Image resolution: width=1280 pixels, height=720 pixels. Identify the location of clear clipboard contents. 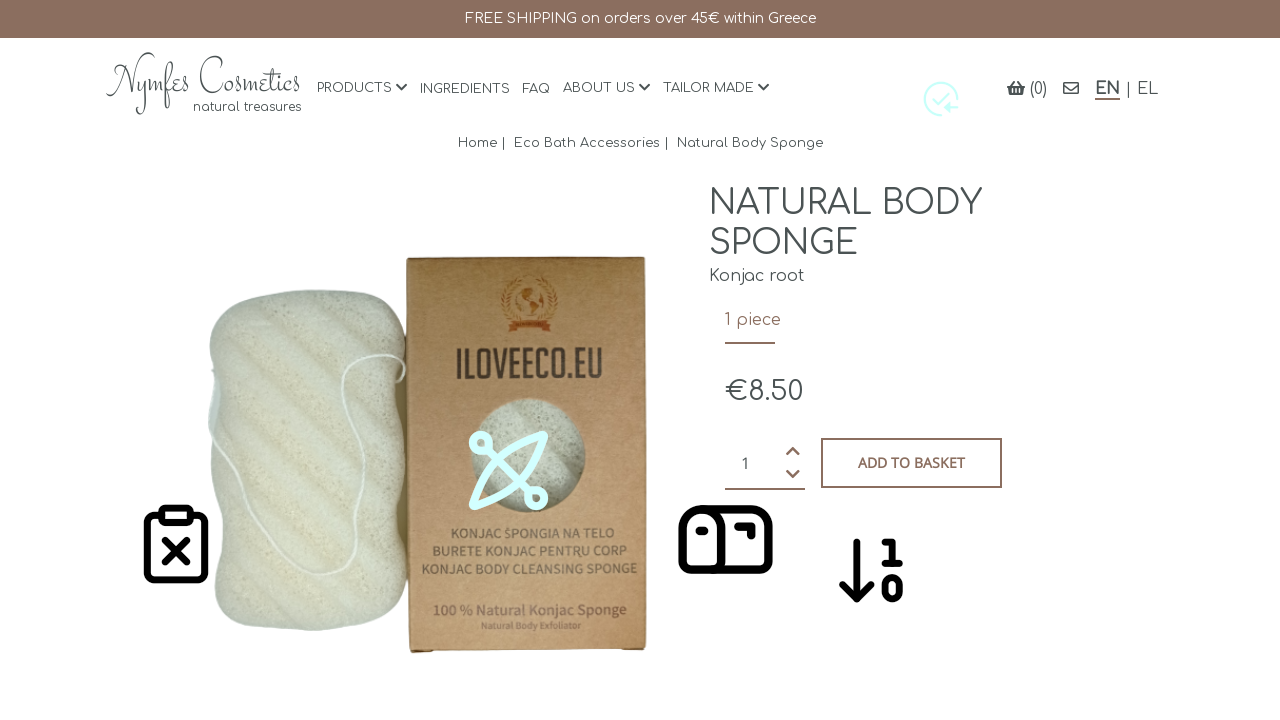
(176, 544).